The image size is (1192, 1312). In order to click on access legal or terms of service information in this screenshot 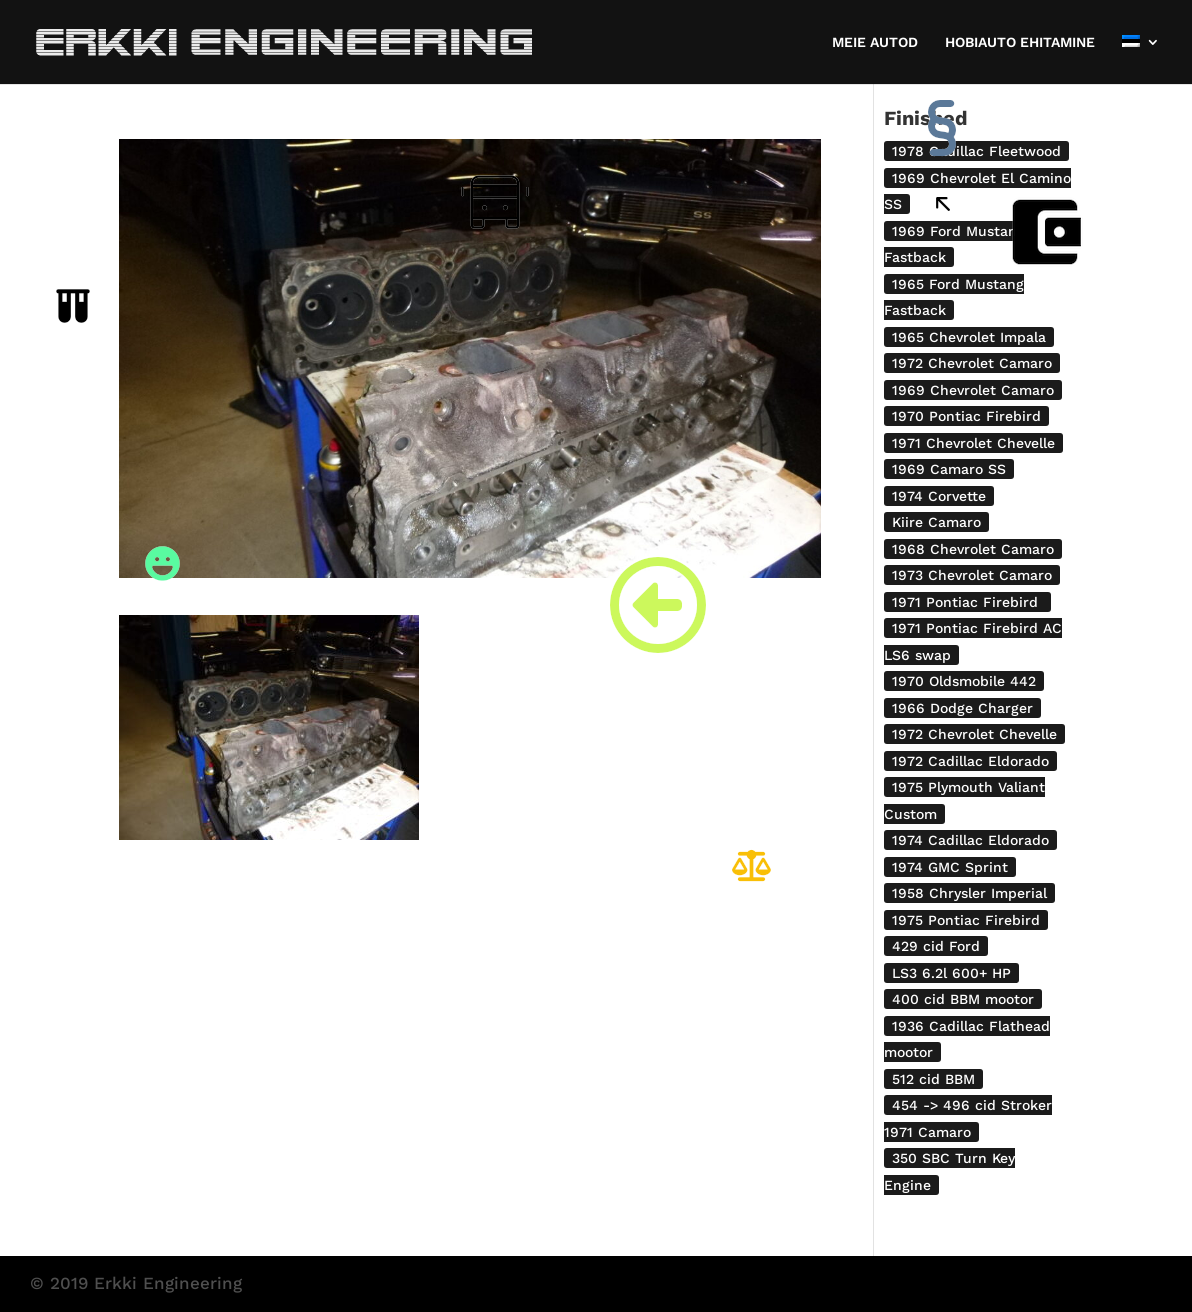, I will do `click(751, 865)`.